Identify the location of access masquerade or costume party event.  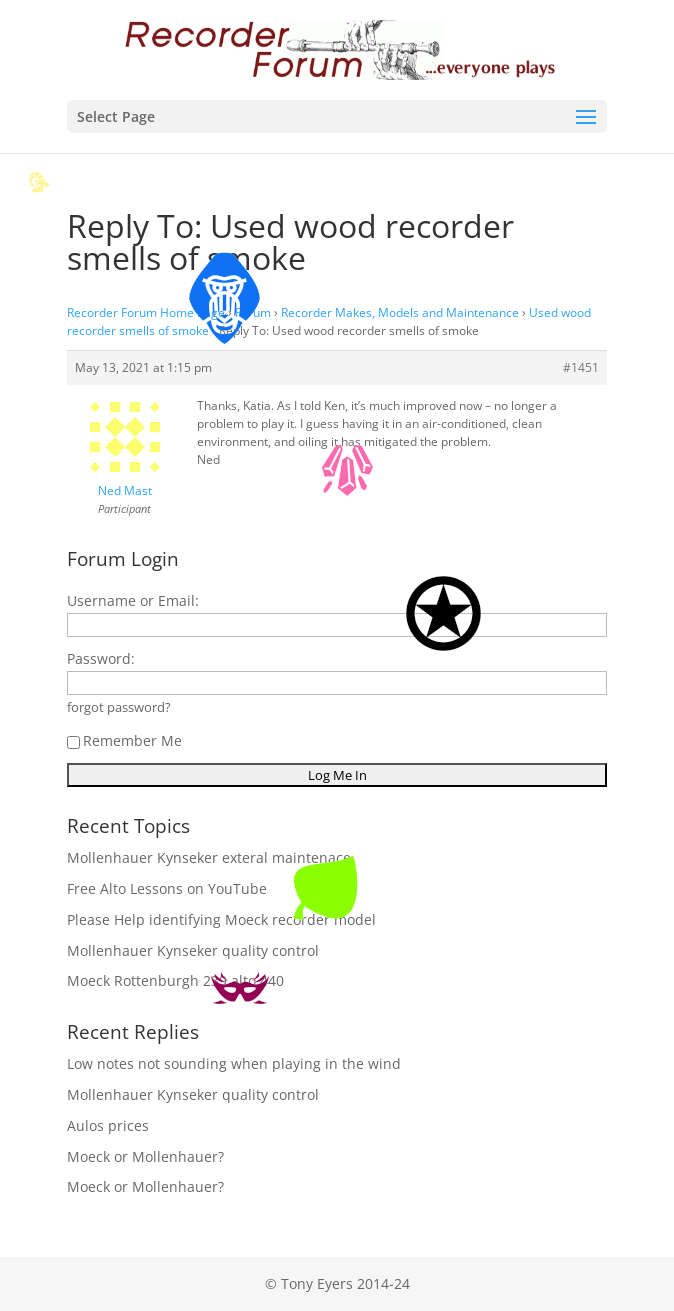
(240, 988).